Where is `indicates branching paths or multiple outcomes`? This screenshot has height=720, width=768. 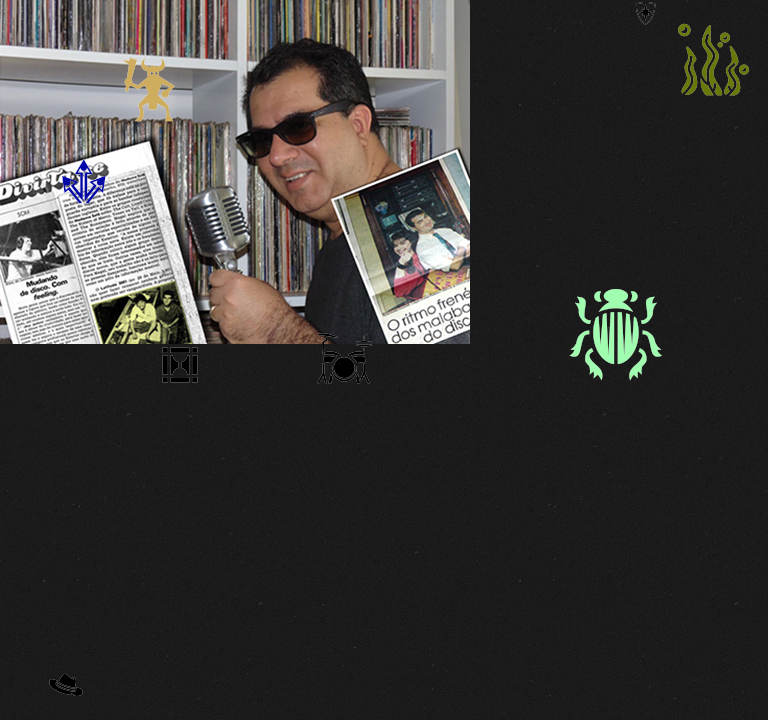
indicates branching paths or multiple outcomes is located at coordinates (83, 181).